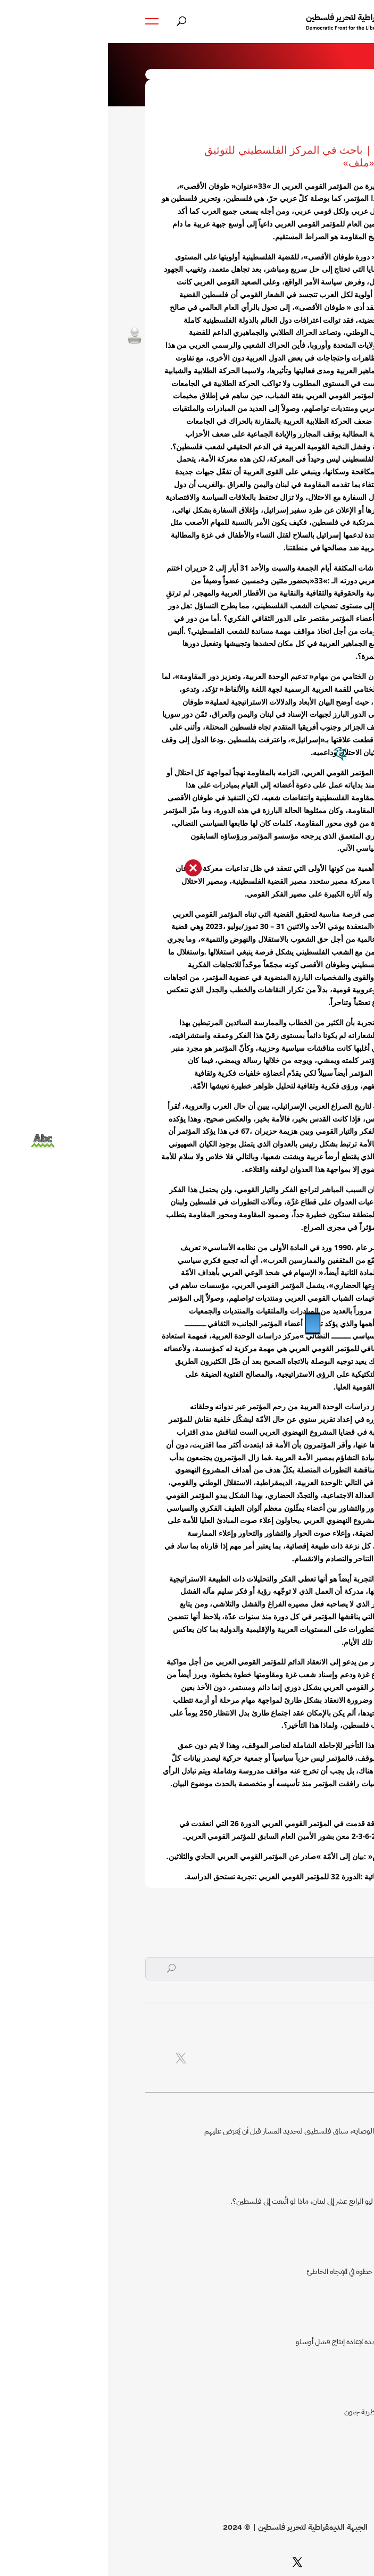 The width and height of the screenshot is (374, 2576). What do you see at coordinates (340, 754) in the screenshot?
I see `open kate text editor` at bounding box center [340, 754].